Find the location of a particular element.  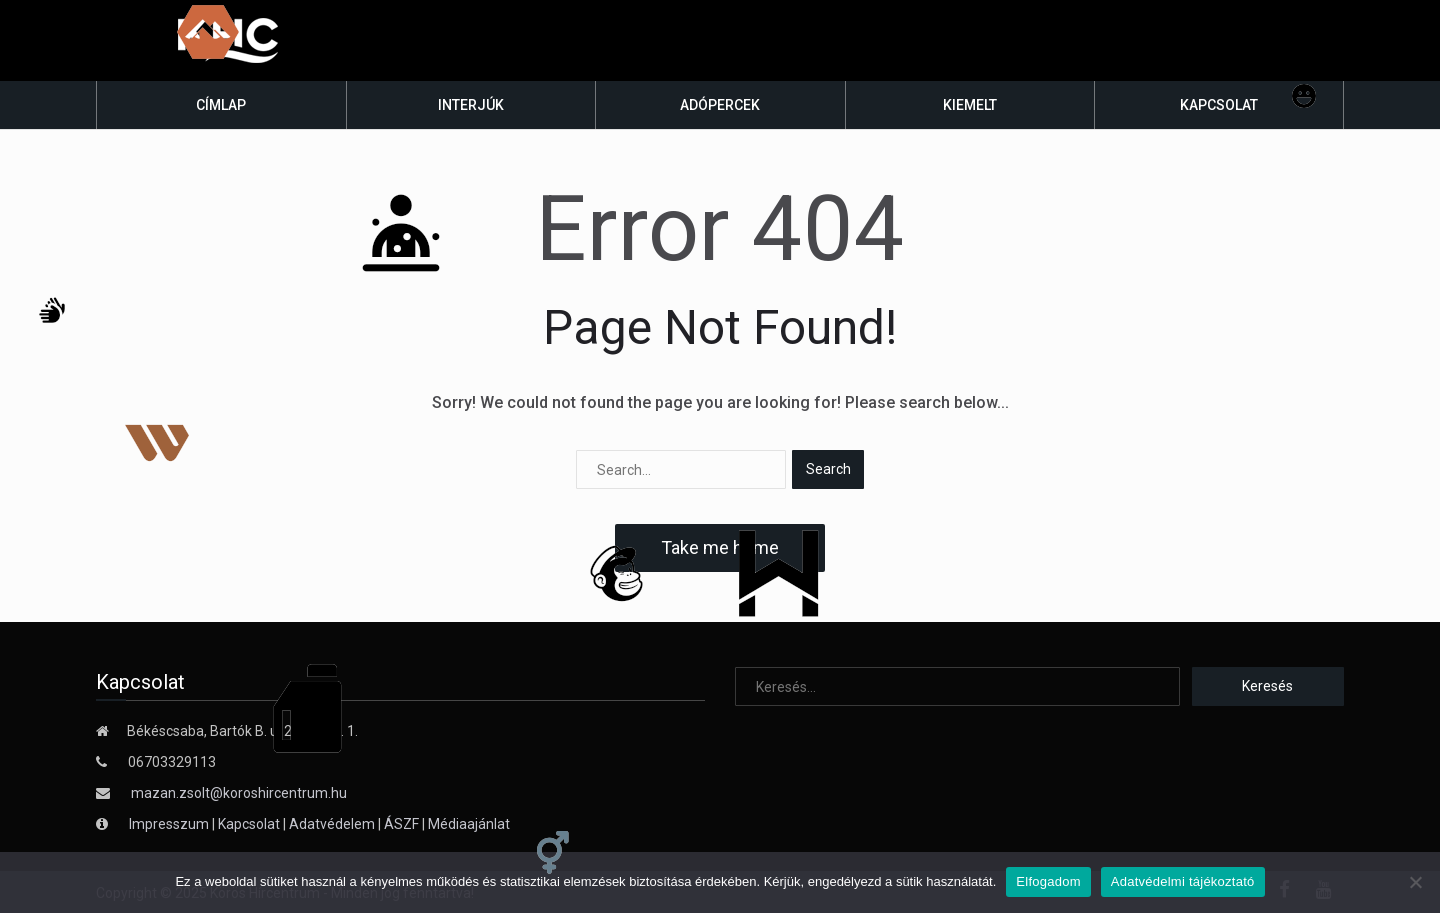

access sign language interpretation options is located at coordinates (52, 310).